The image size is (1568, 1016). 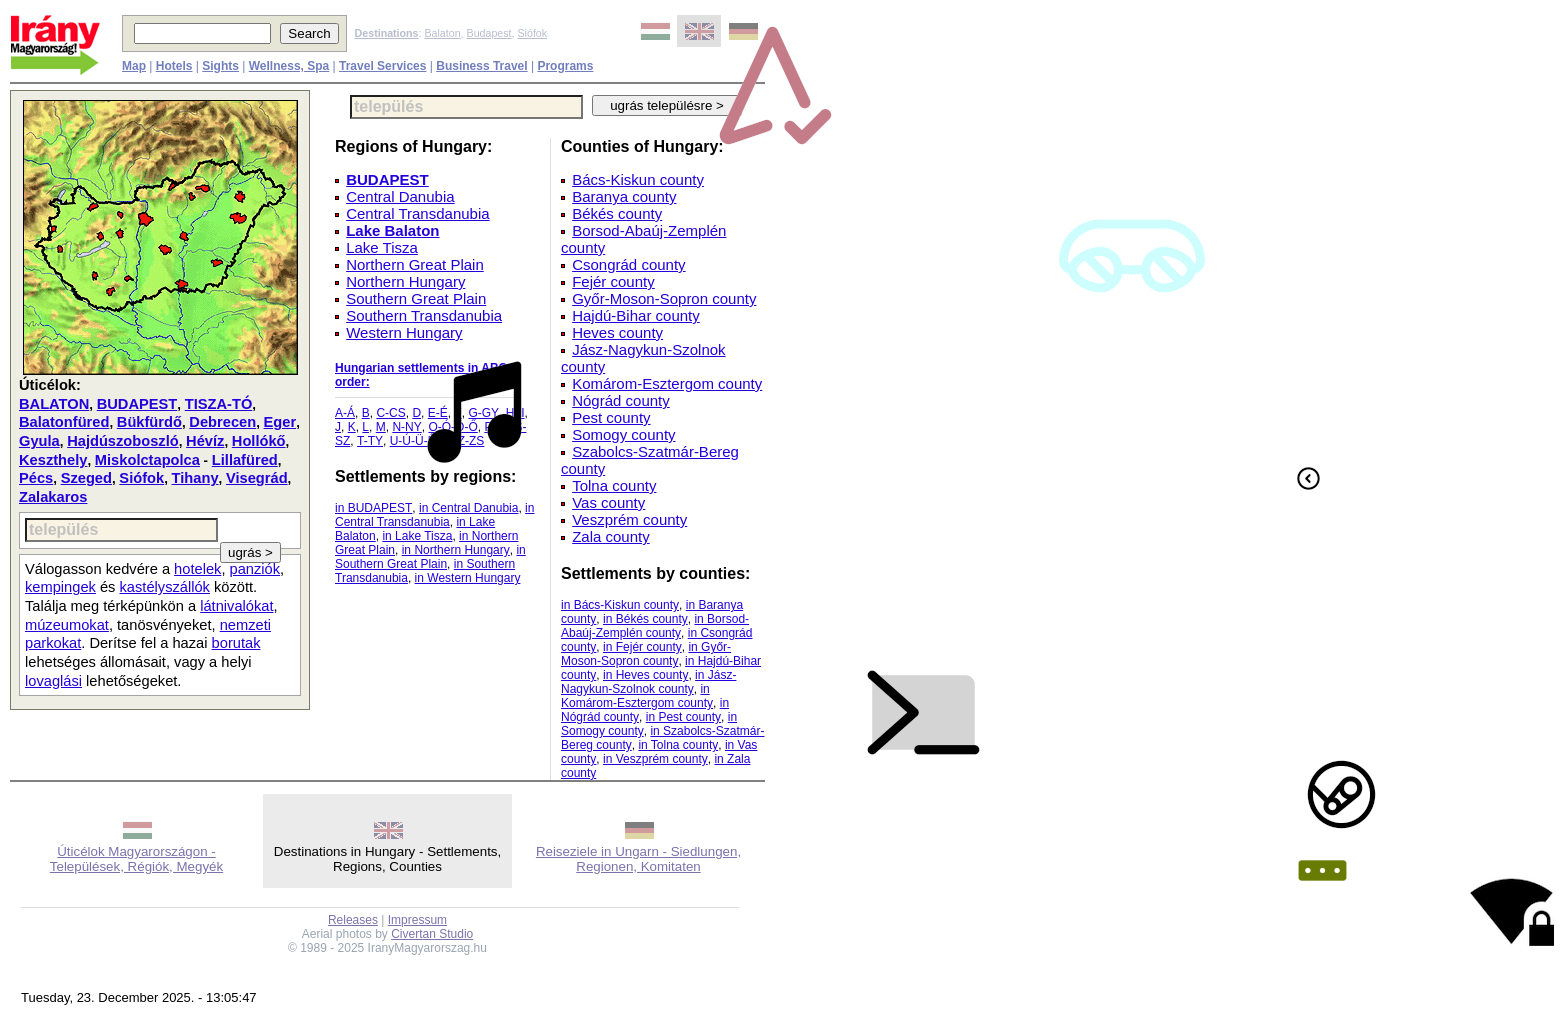 What do you see at coordinates (1322, 870) in the screenshot?
I see `open more options menu` at bounding box center [1322, 870].